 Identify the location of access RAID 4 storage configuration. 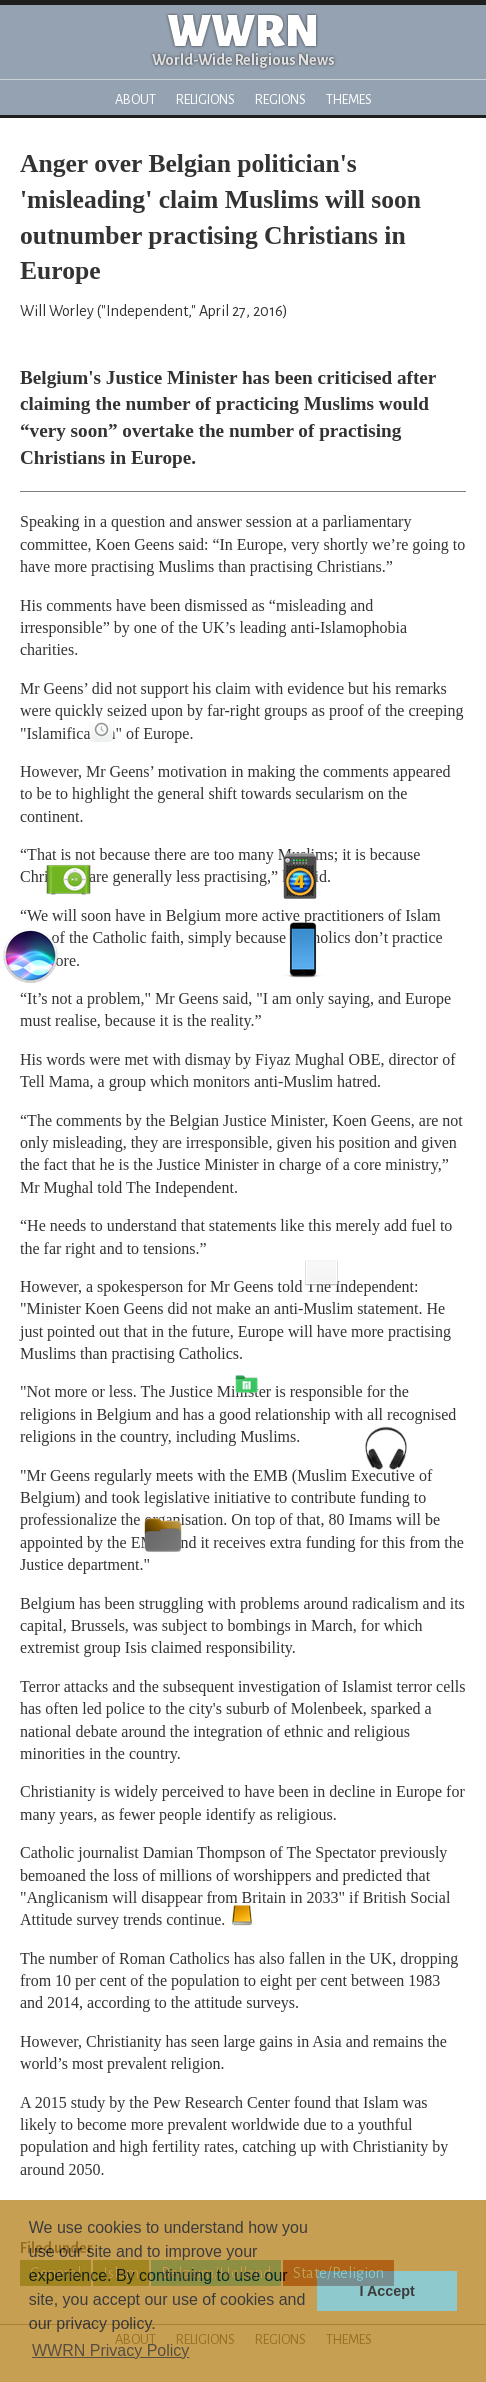
(300, 876).